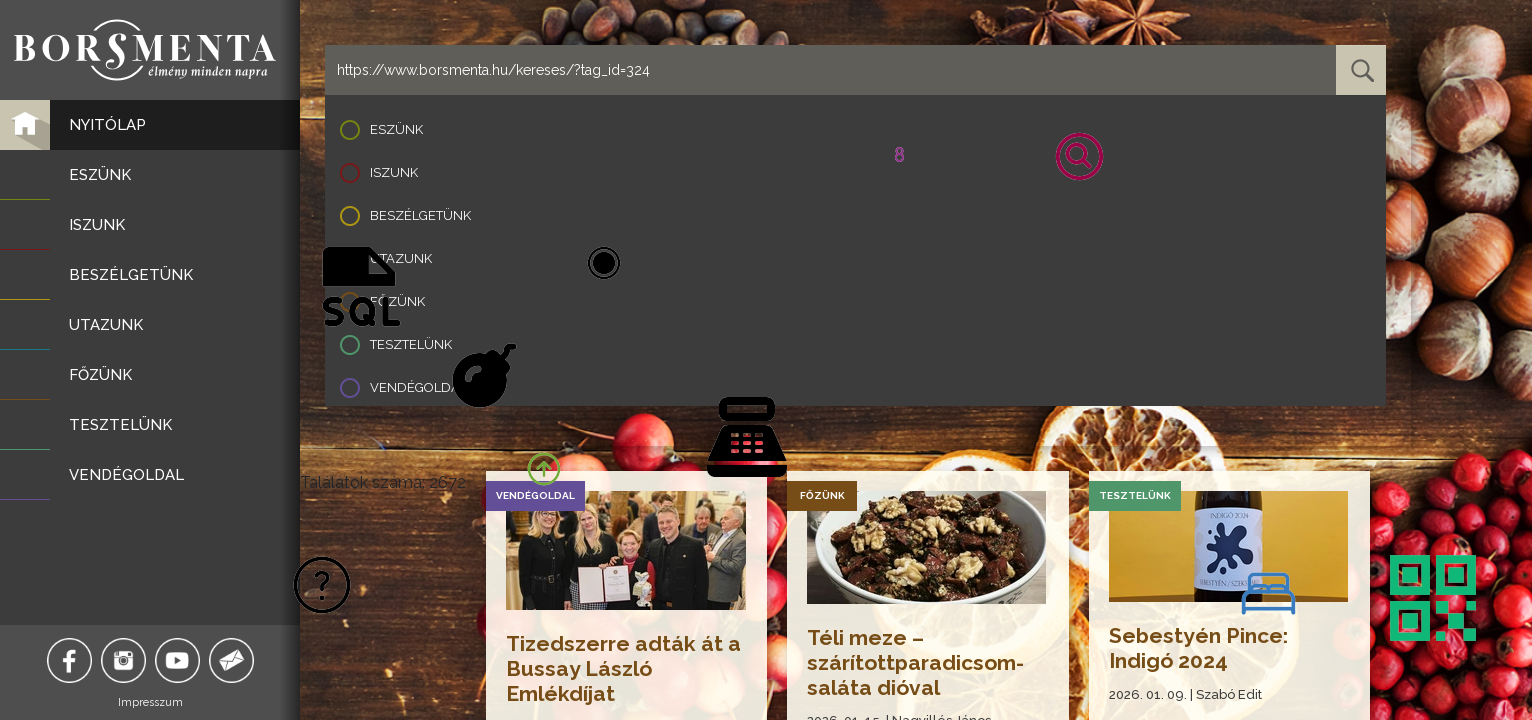  What do you see at coordinates (544, 469) in the screenshot?
I see `scroll to top of page` at bounding box center [544, 469].